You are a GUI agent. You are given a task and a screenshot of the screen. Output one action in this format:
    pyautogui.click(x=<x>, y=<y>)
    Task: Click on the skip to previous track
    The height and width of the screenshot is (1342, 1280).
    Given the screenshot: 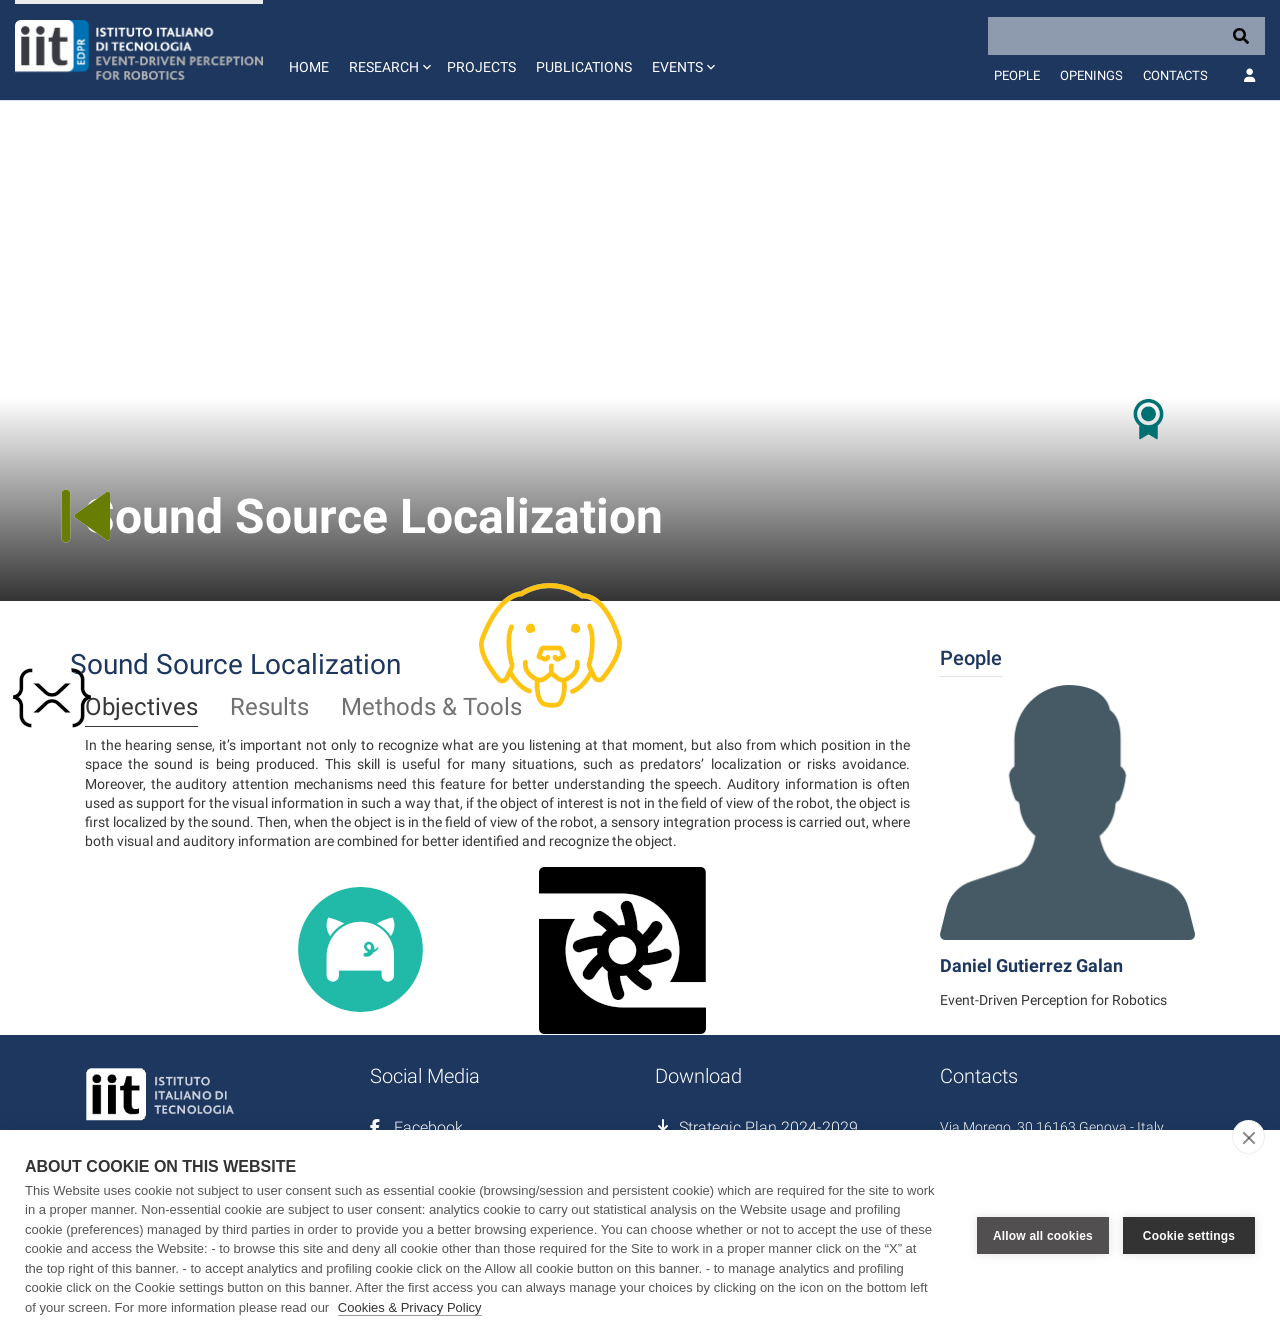 What is the action you would take?
    pyautogui.click(x=88, y=516)
    